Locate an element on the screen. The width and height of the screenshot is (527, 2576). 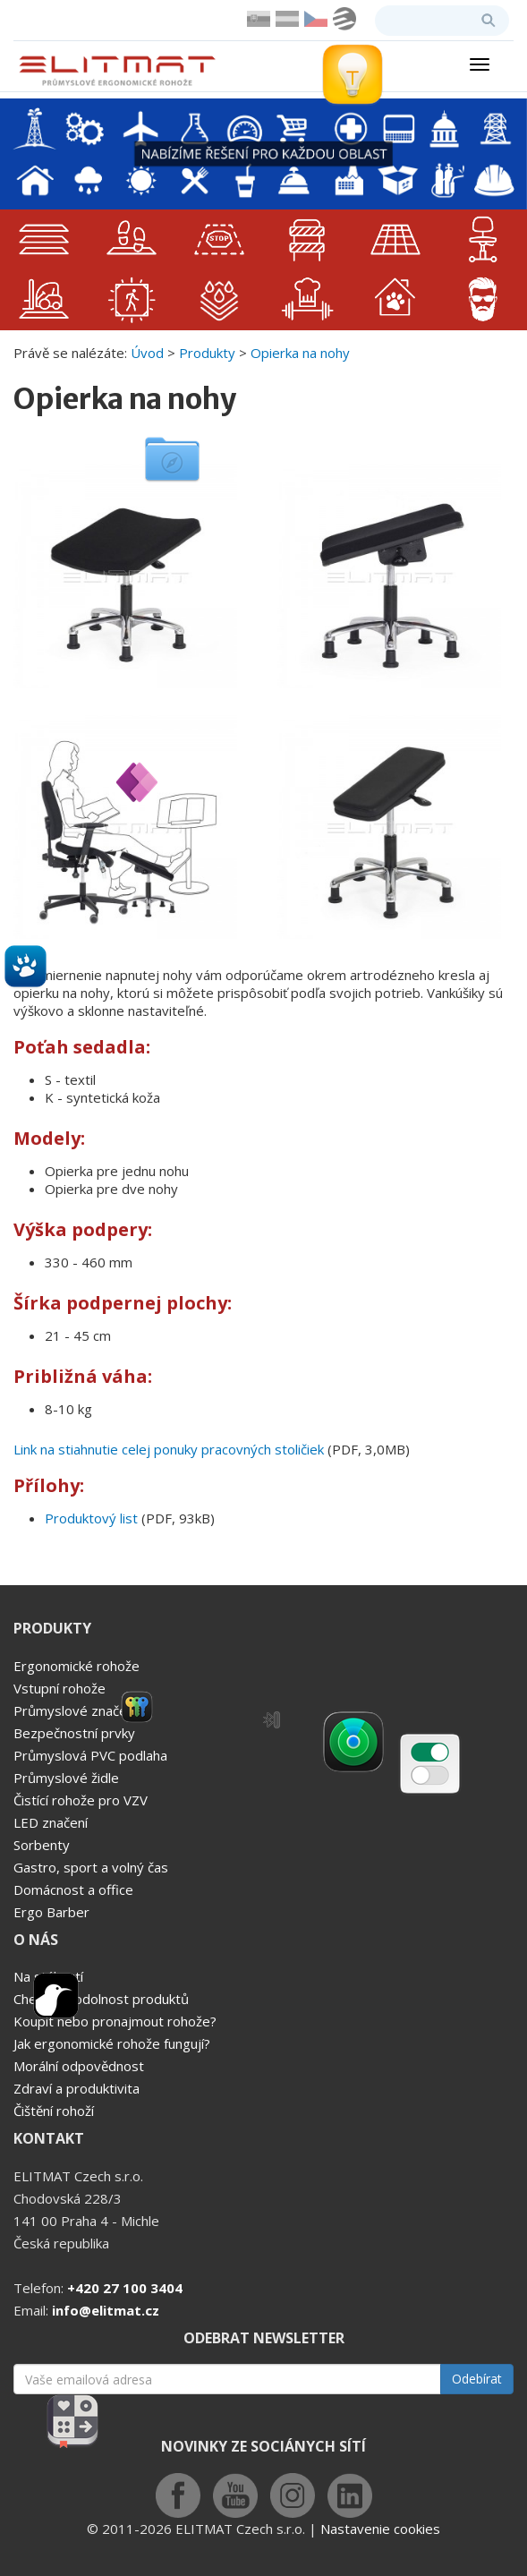
open the tips app for helpful hints and tutorials is located at coordinates (353, 74).